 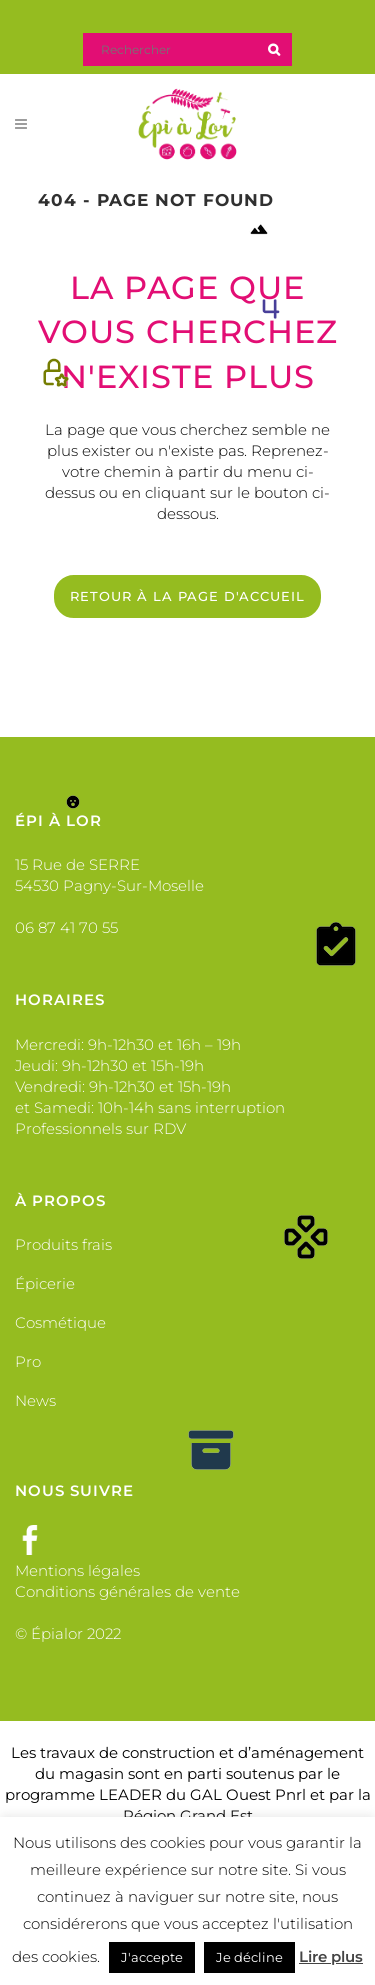 What do you see at coordinates (259, 229) in the screenshot?
I see `view landscape or nature photos` at bounding box center [259, 229].